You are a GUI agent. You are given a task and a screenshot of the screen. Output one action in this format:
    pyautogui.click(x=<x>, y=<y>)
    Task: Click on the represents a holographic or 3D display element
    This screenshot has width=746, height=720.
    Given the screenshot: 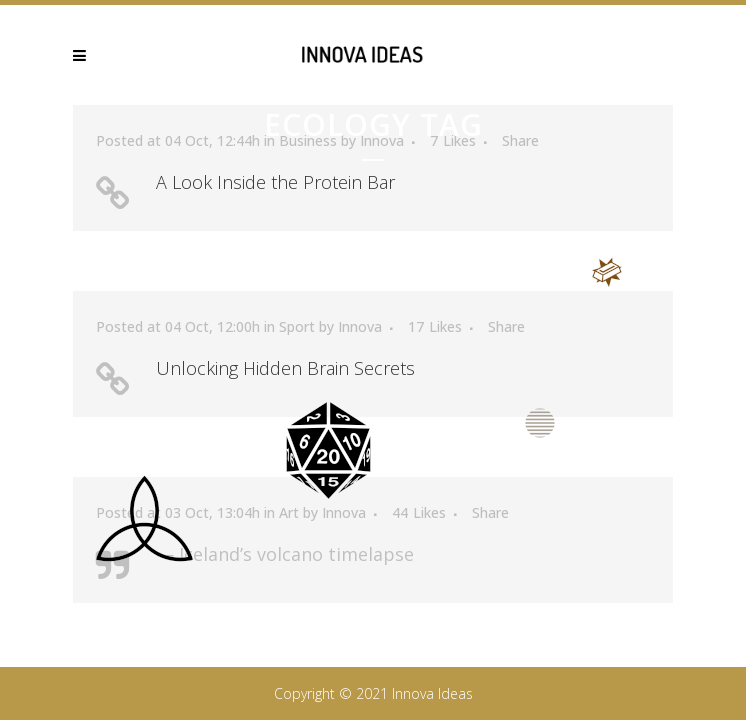 What is the action you would take?
    pyautogui.click(x=540, y=423)
    